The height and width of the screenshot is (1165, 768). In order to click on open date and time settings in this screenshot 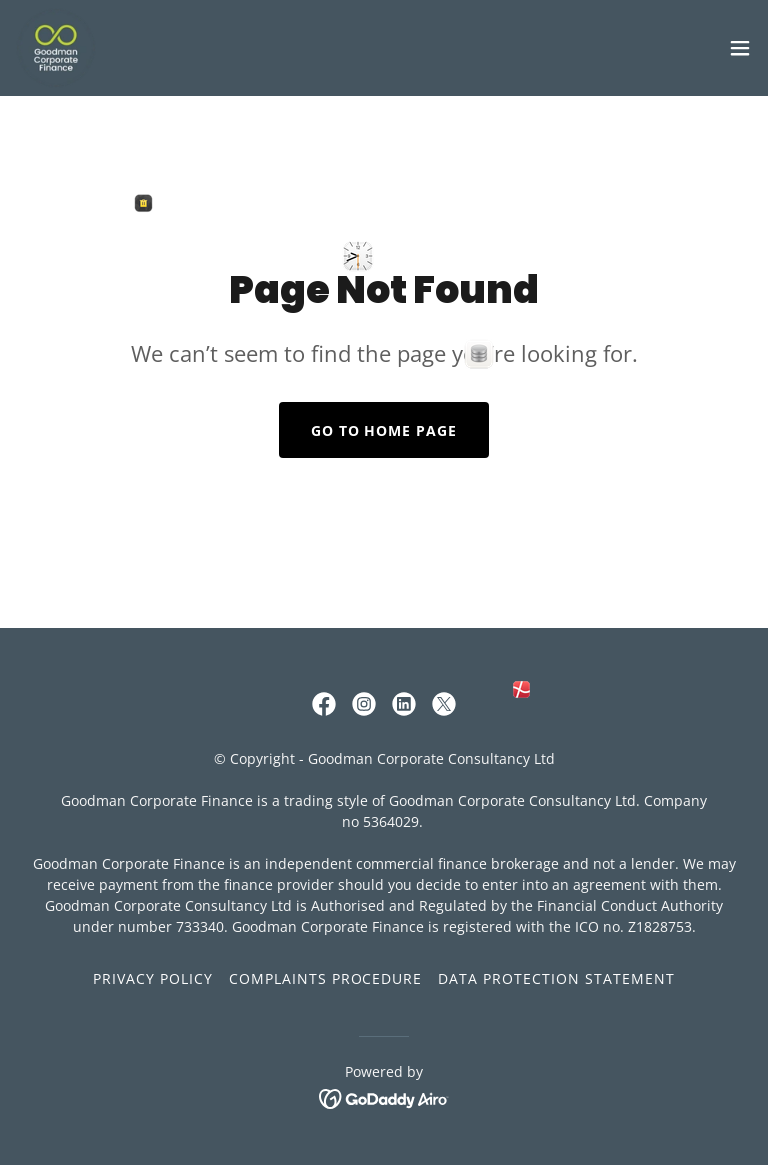, I will do `click(358, 256)`.